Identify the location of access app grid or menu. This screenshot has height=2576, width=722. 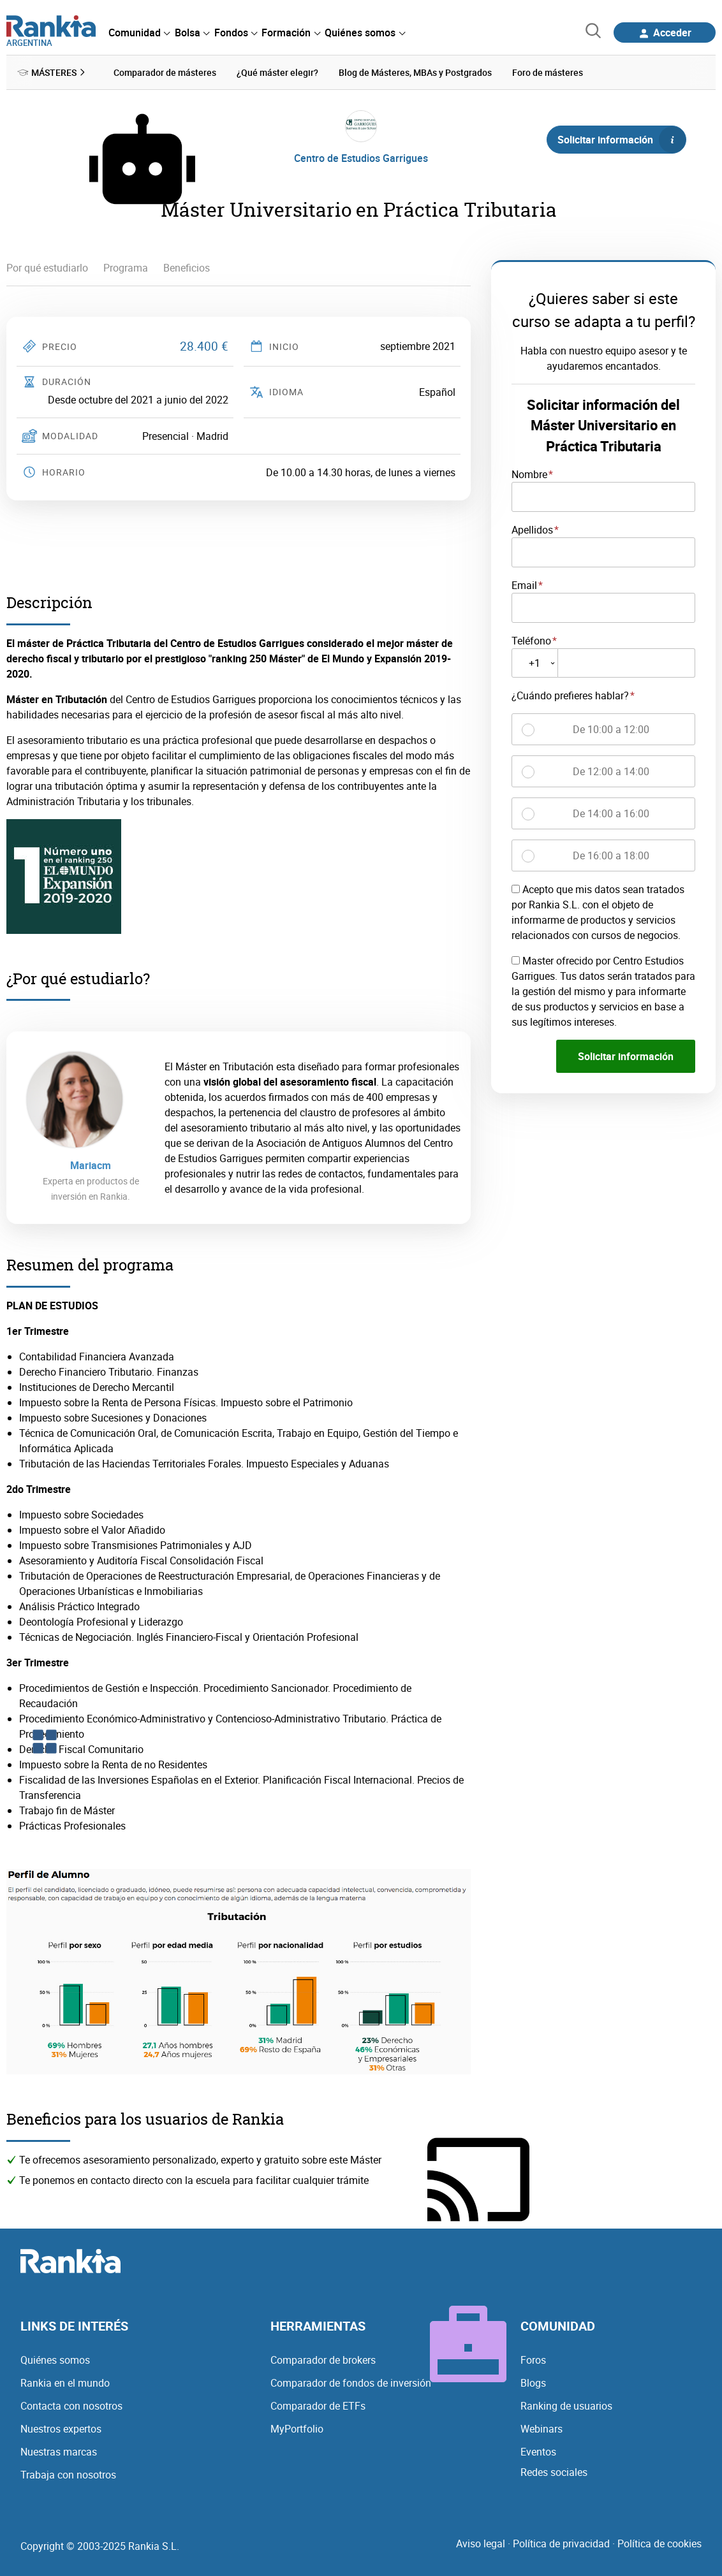
(45, 1742).